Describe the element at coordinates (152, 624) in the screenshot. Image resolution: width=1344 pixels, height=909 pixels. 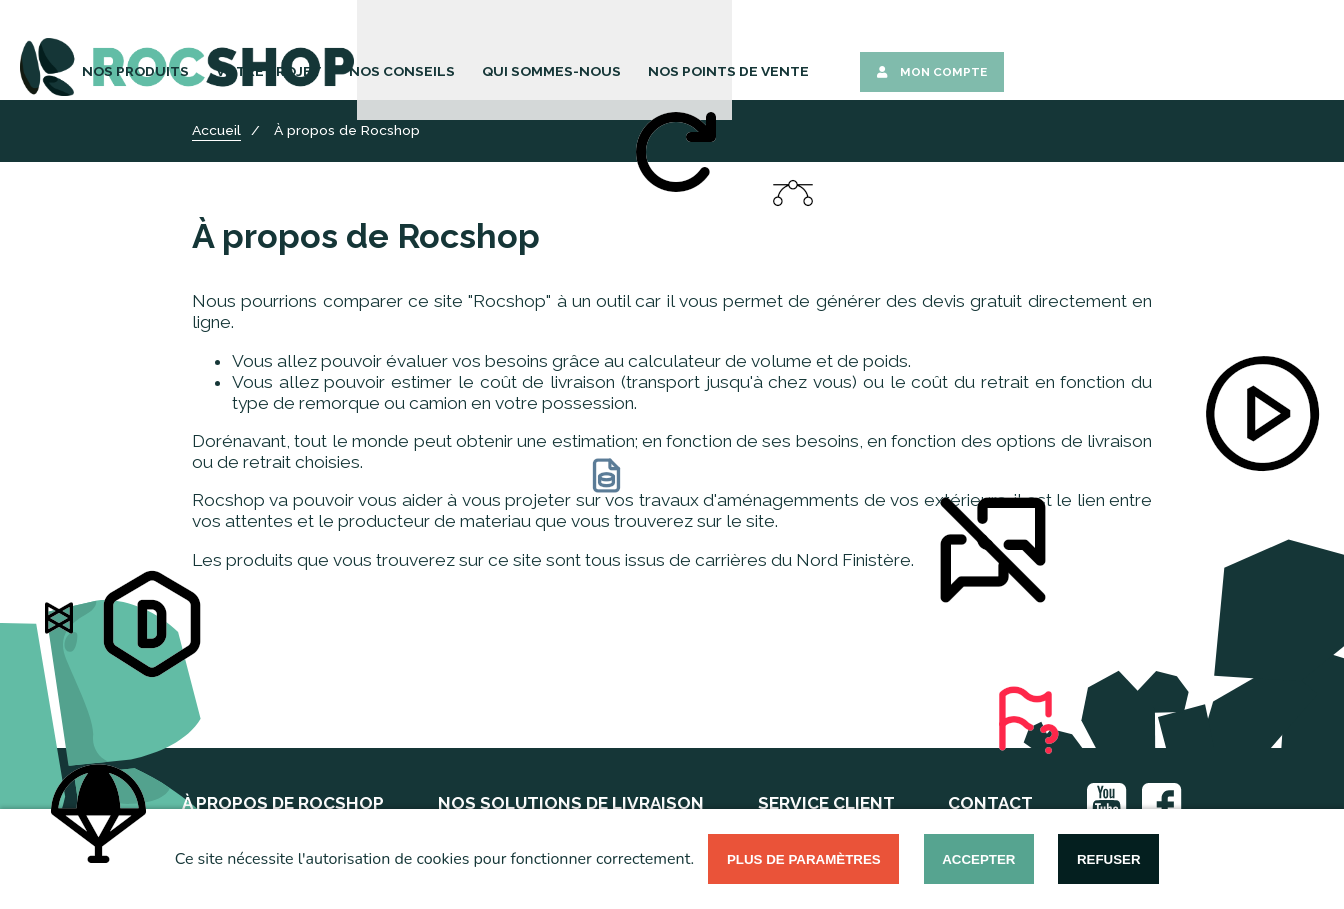
I see `app icon or logo featuring the letter D` at that location.